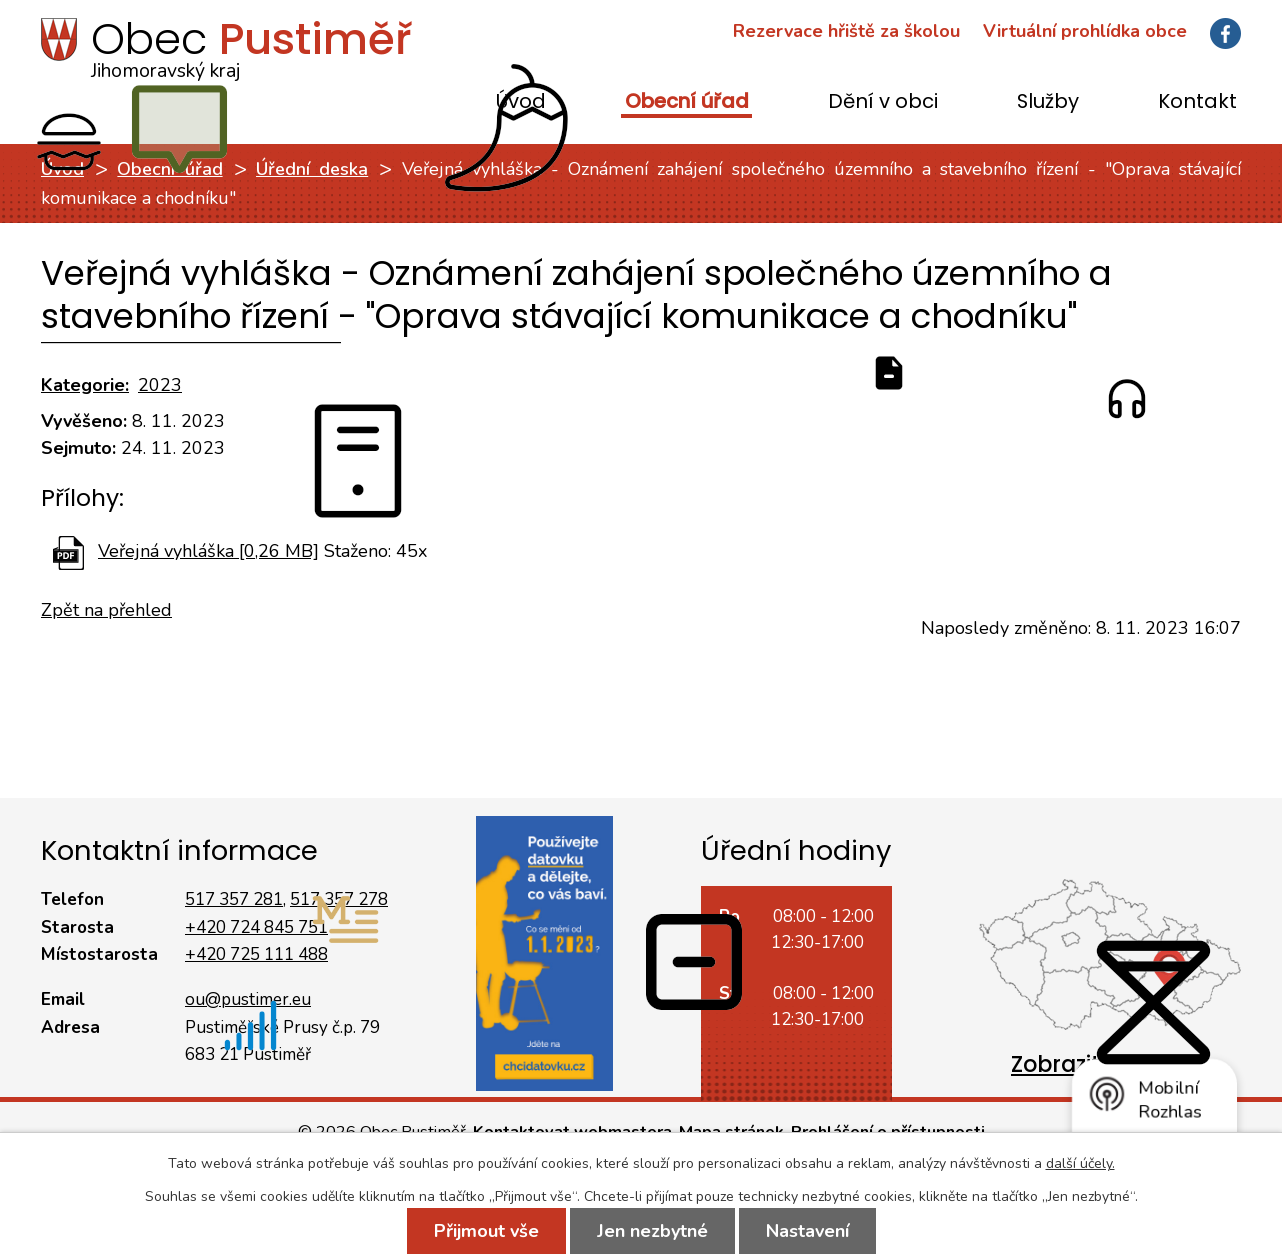 This screenshot has height=1255, width=1282. I want to click on open chat or messaging, so click(179, 125).